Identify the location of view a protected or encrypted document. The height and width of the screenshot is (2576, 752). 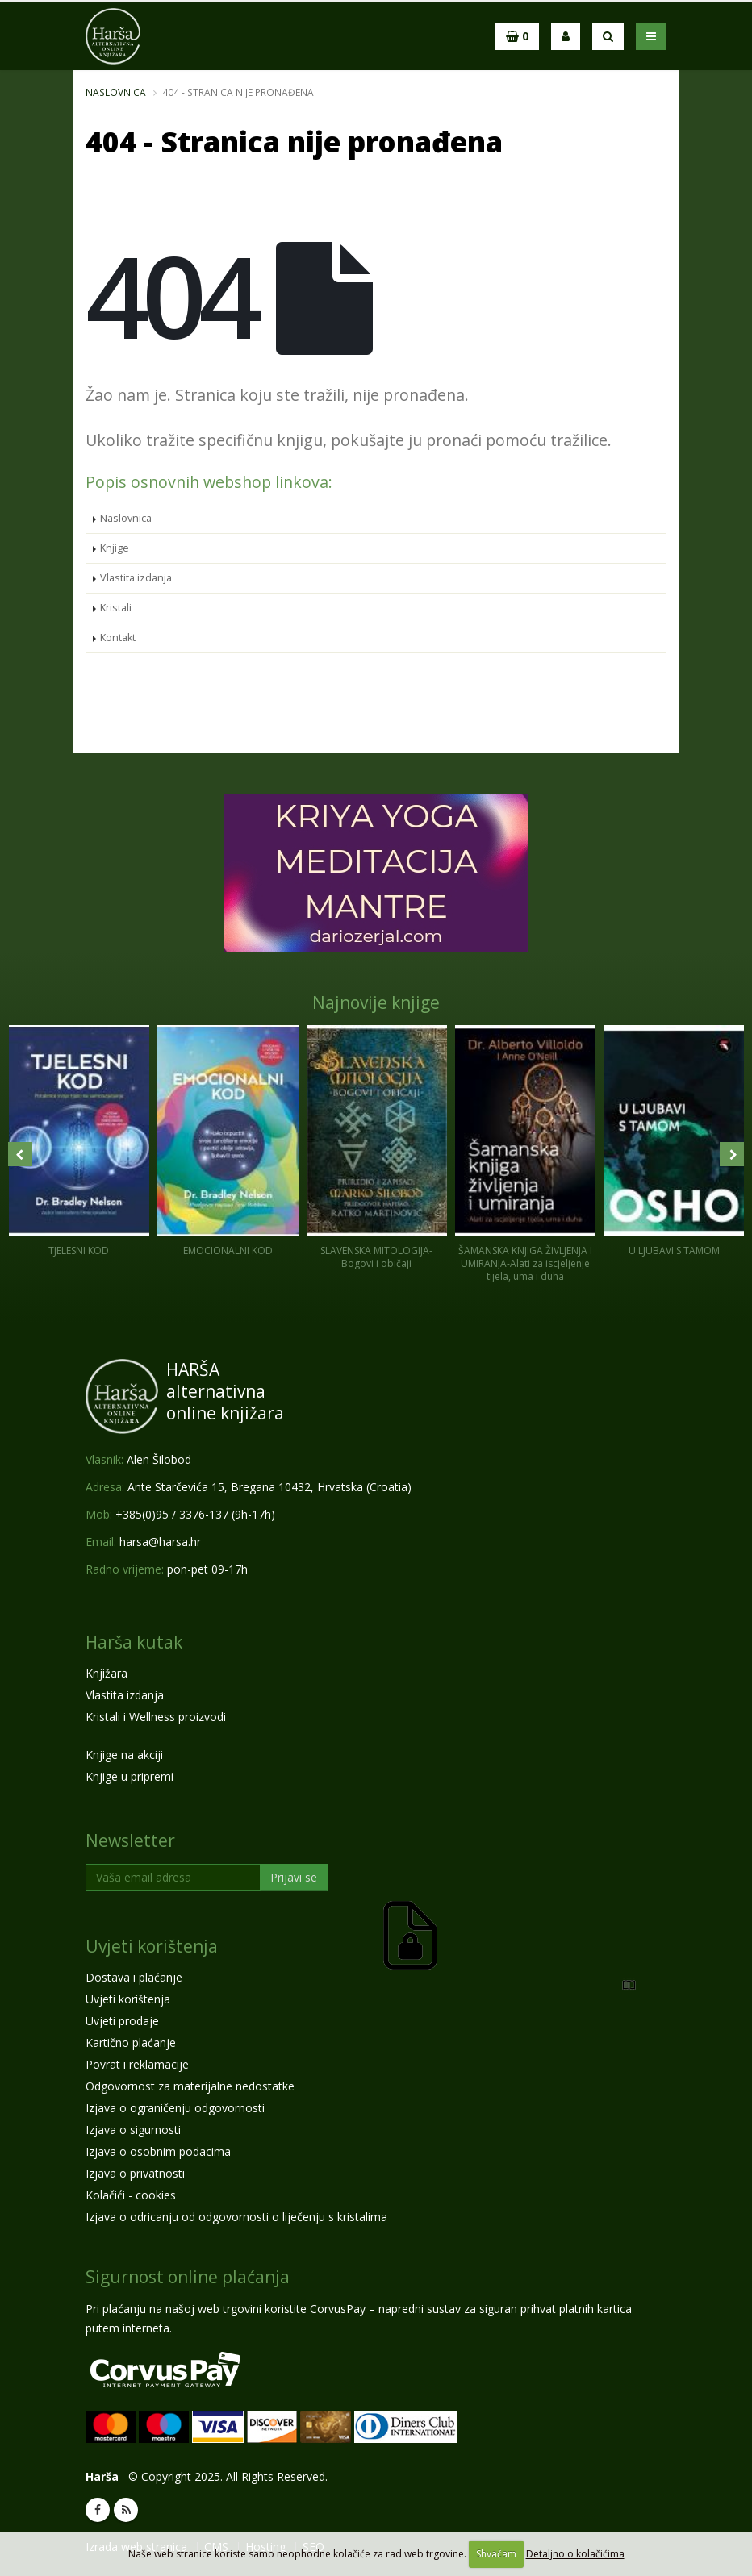
(410, 1935).